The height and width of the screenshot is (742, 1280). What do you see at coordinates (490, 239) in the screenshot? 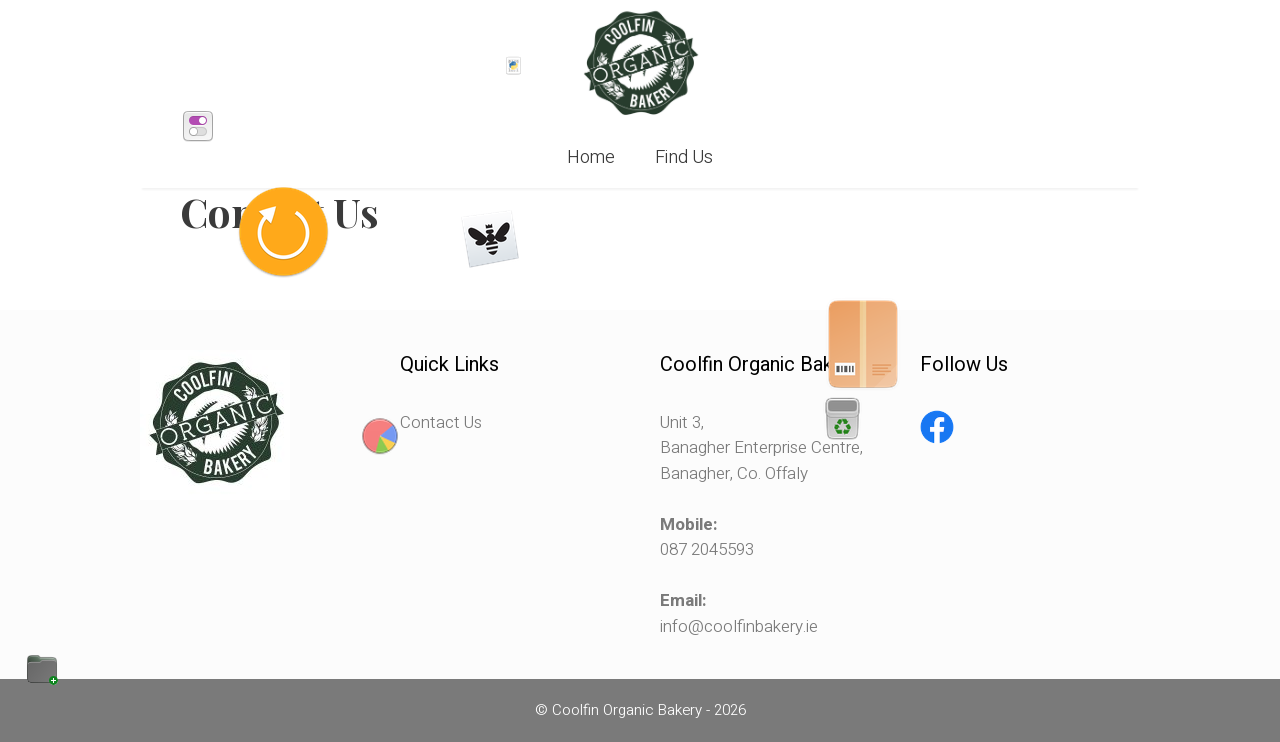
I see `open Kandji Agent for device management` at bounding box center [490, 239].